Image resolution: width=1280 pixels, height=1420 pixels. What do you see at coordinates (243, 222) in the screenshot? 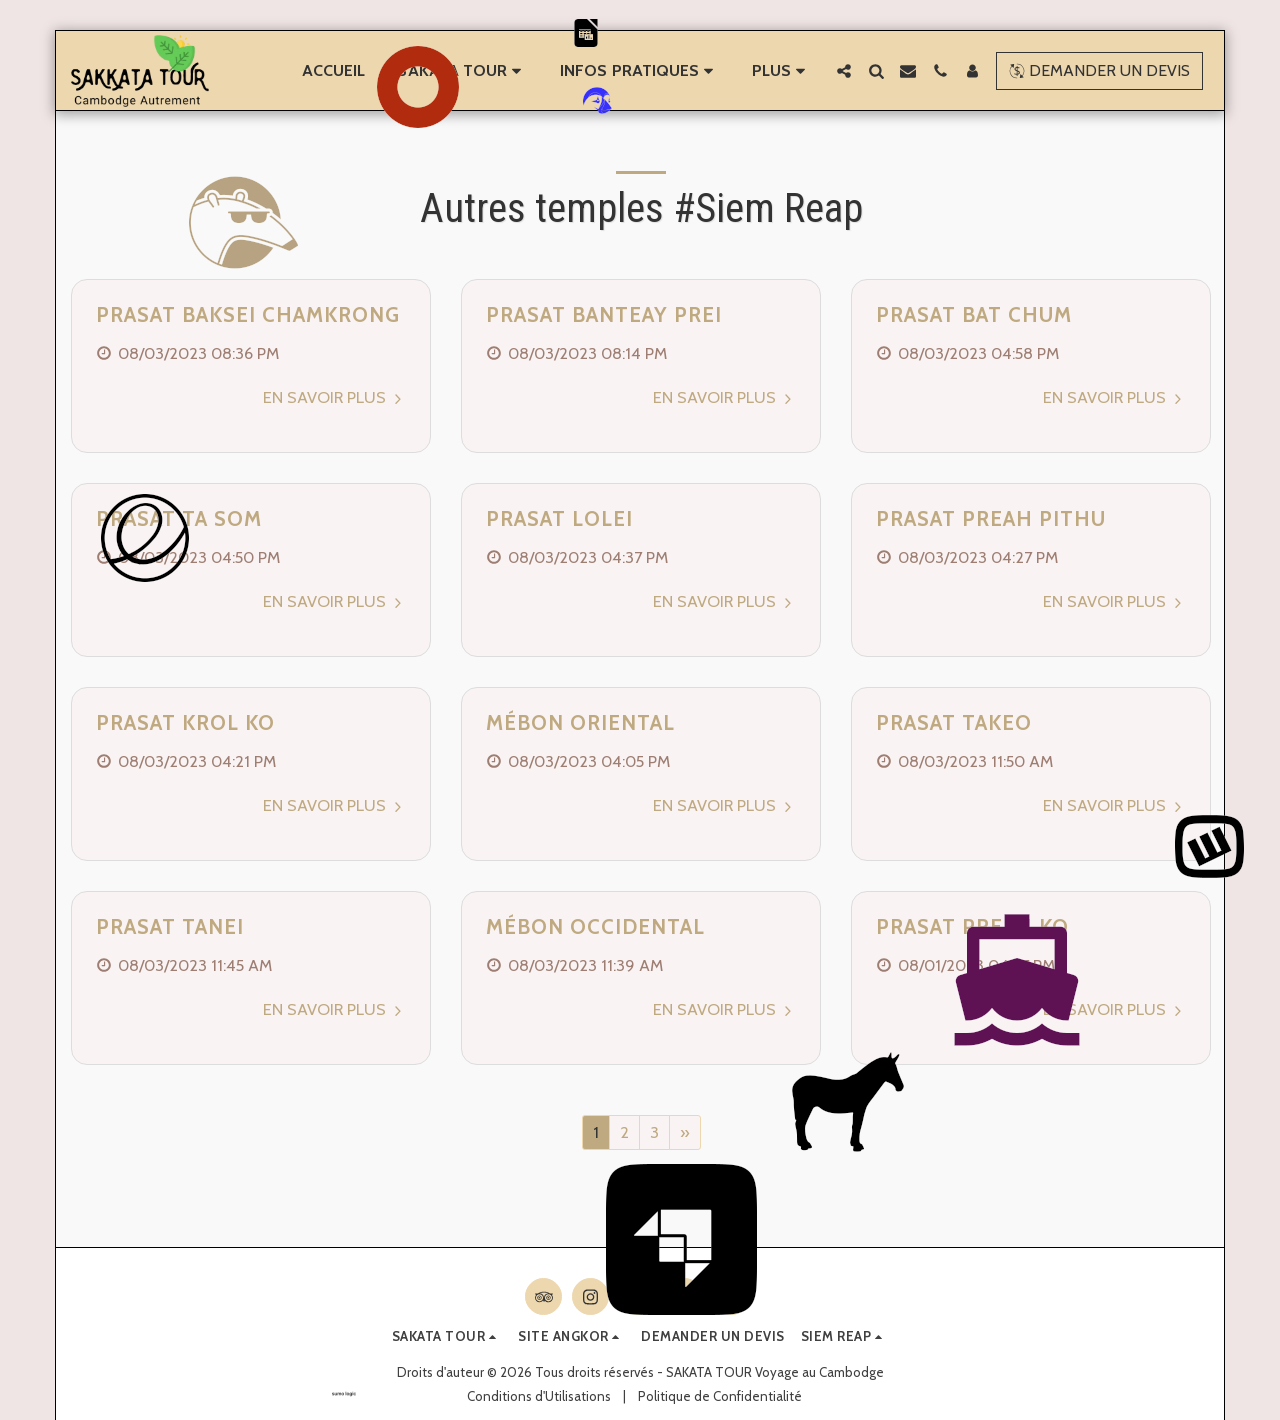
I see `open Qodo AI code assistant` at bounding box center [243, 222].